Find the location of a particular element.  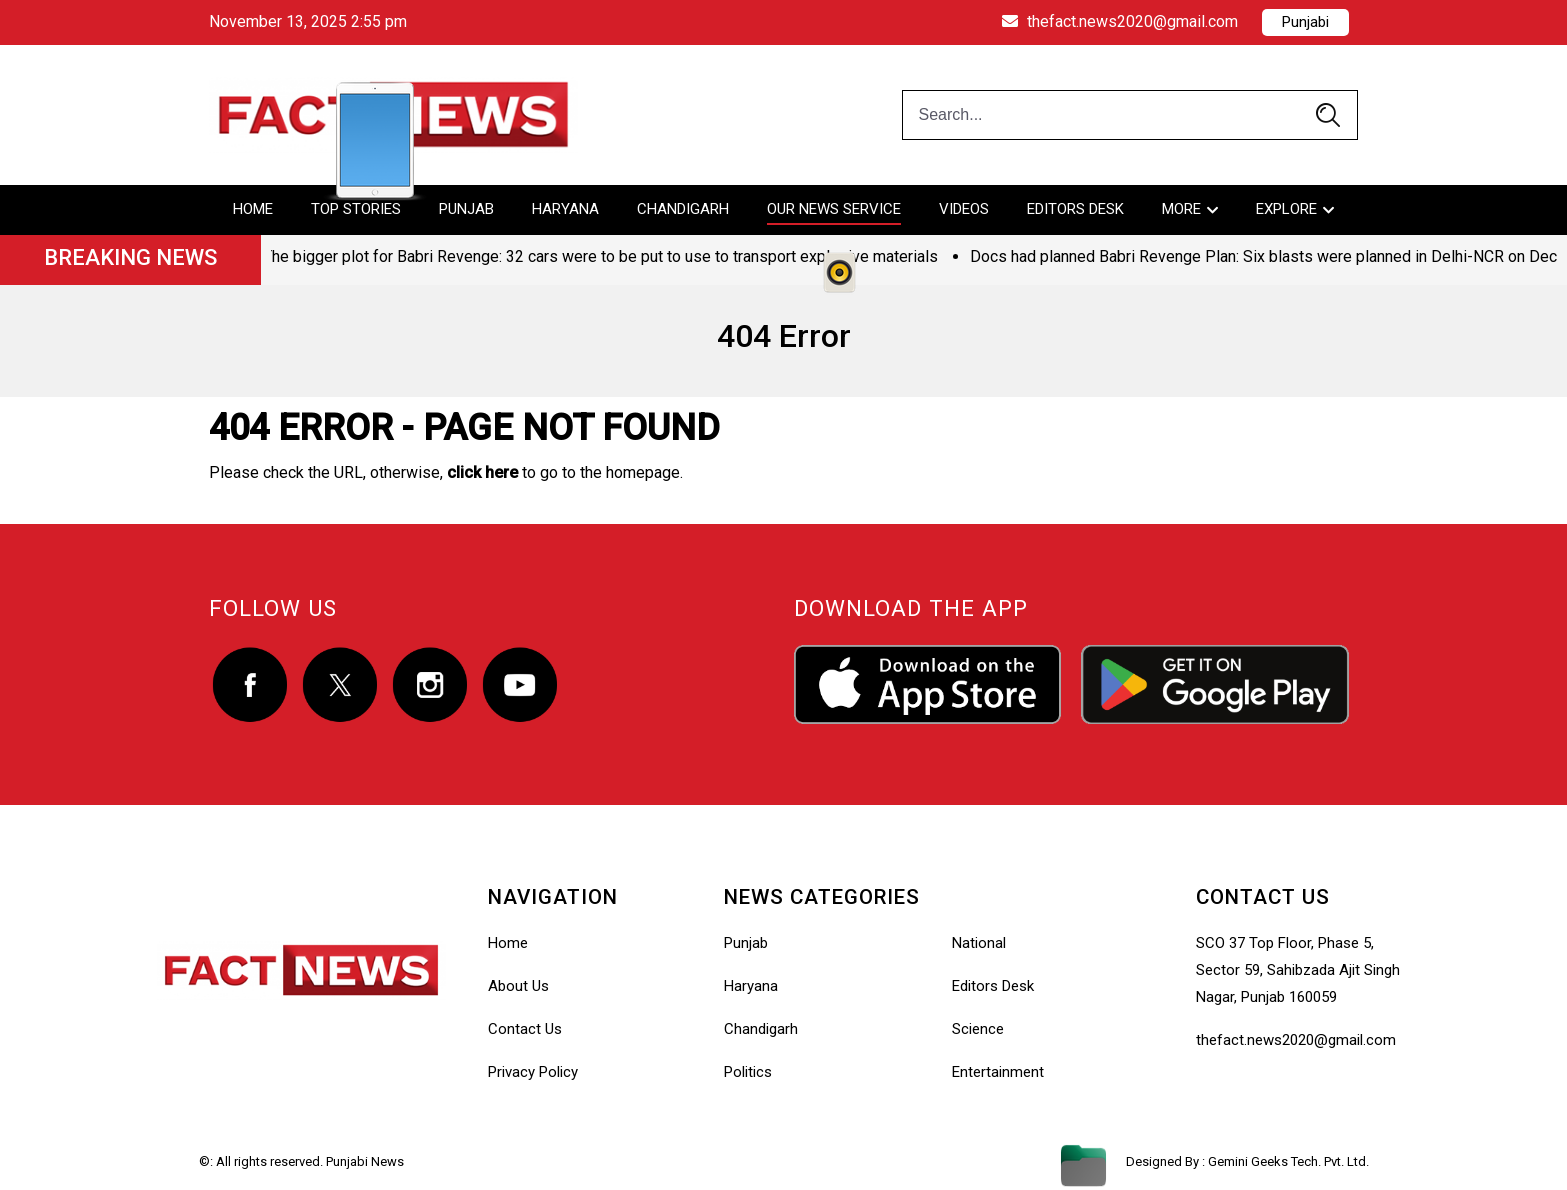

indicates a folder is ready to accept a dropped file is located at coordinates (1083, 1165).